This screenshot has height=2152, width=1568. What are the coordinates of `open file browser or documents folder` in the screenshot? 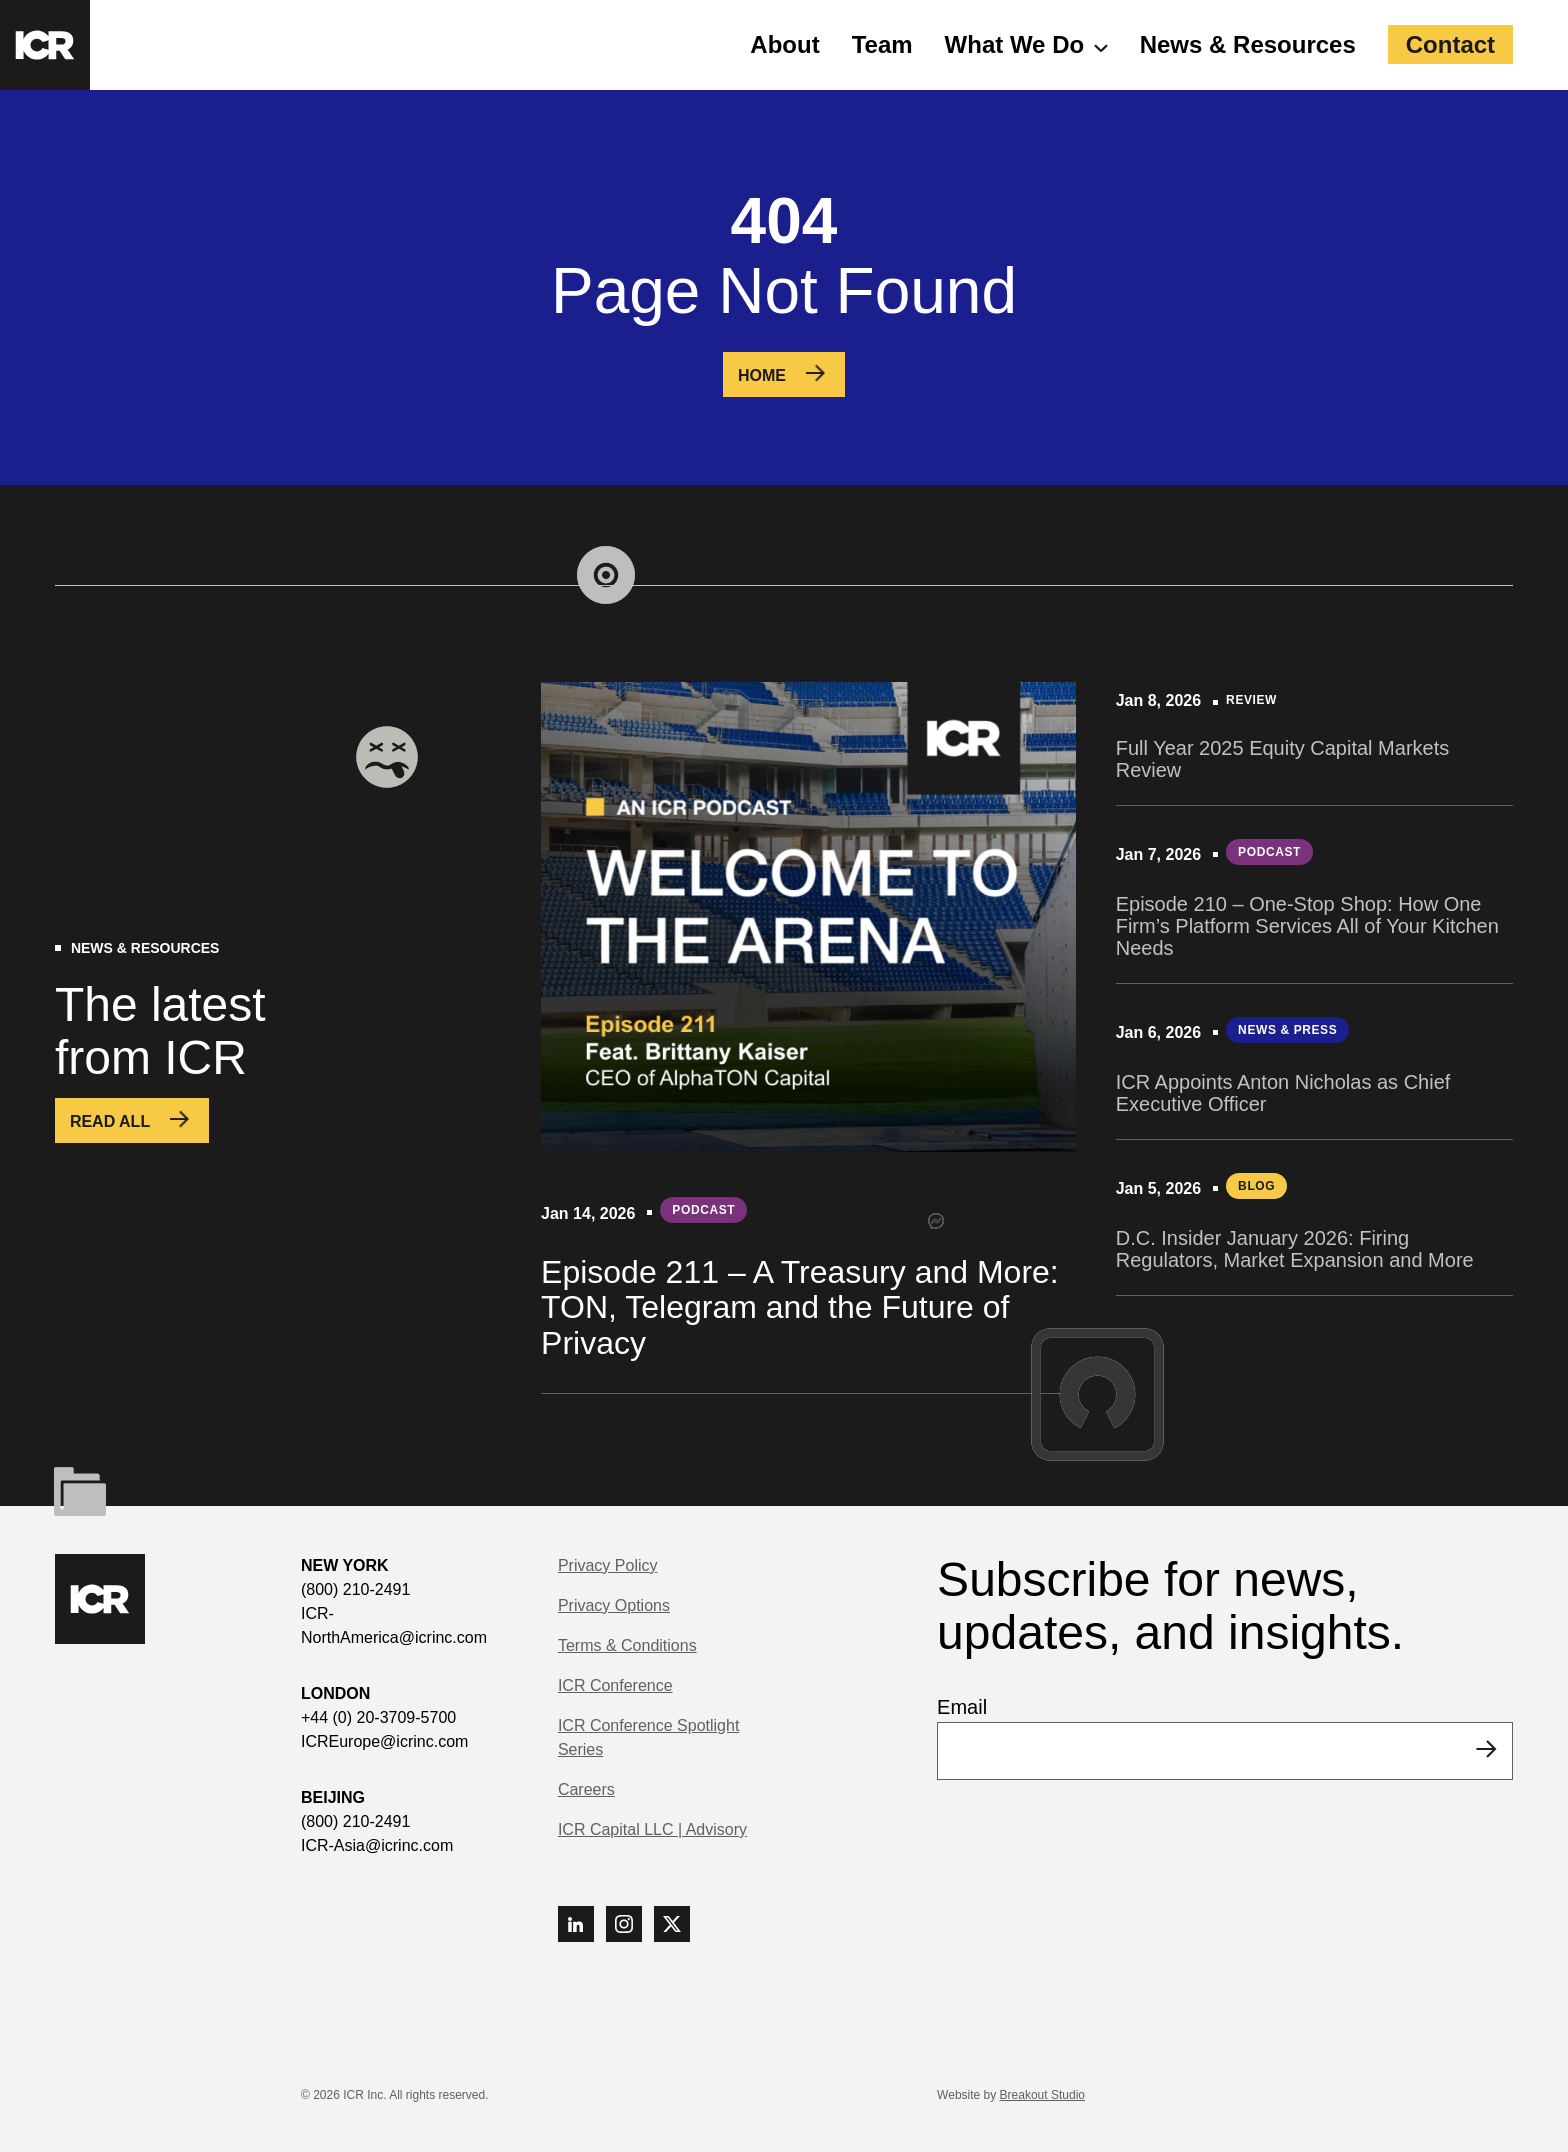 It's located at (80, 1490).